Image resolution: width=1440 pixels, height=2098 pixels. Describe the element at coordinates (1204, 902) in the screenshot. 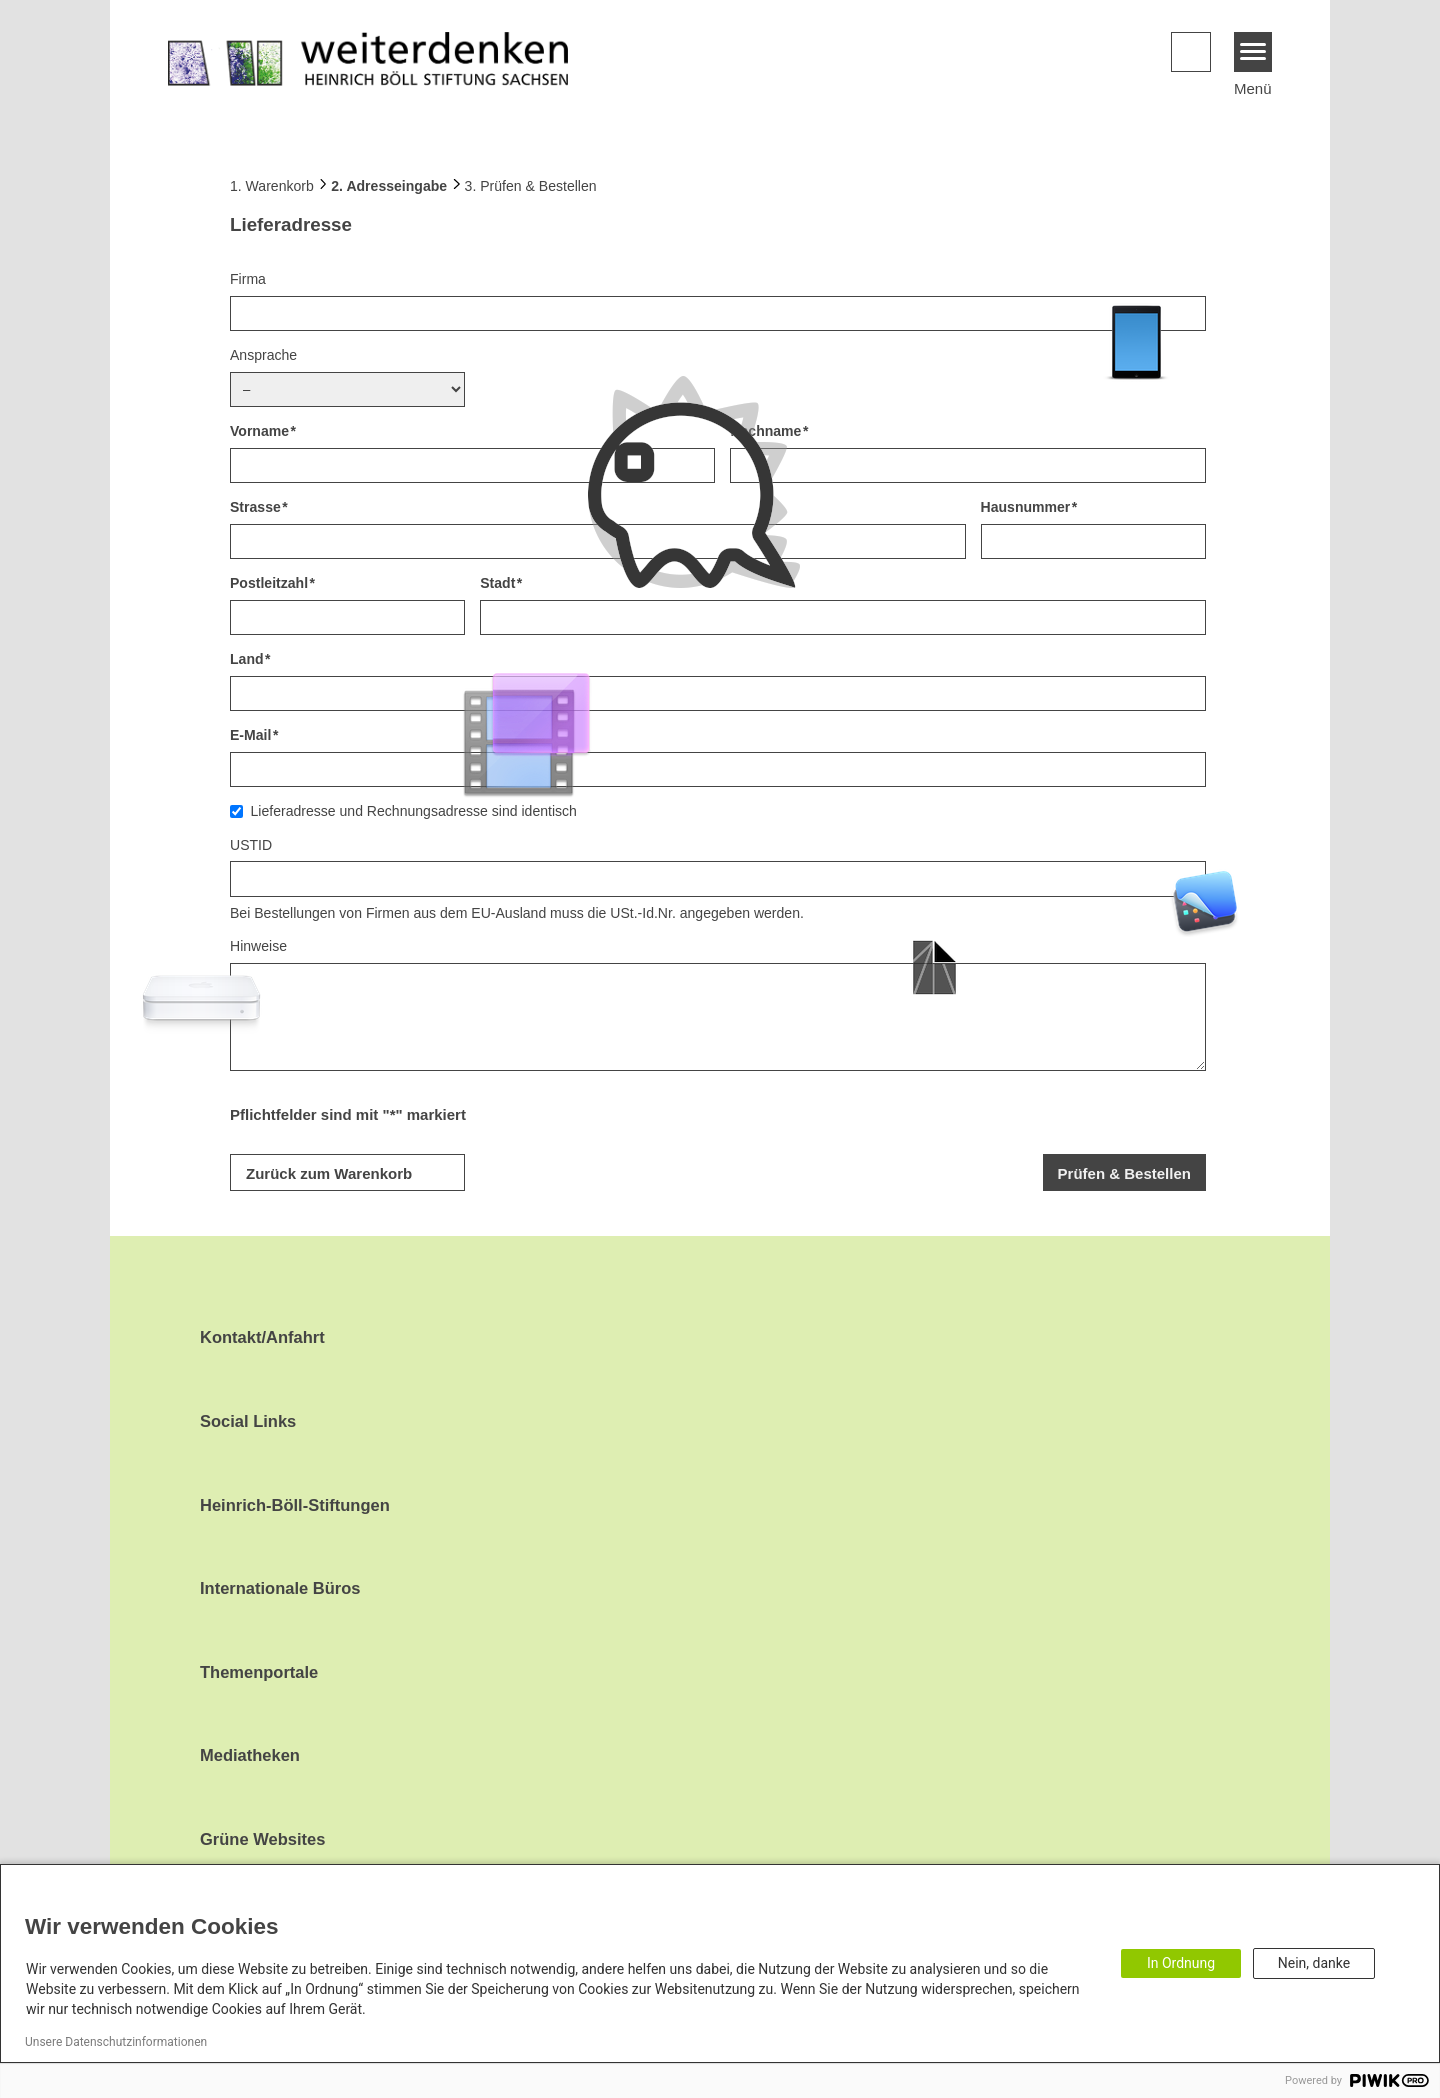

I see `access screen capture or screenshot tool` at that location.